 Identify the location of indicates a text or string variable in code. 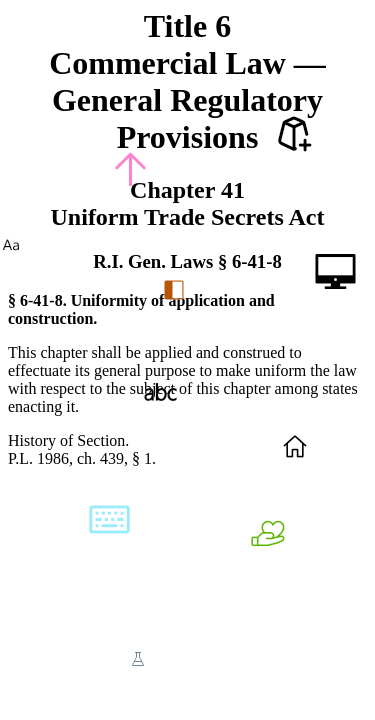
(160, 393).